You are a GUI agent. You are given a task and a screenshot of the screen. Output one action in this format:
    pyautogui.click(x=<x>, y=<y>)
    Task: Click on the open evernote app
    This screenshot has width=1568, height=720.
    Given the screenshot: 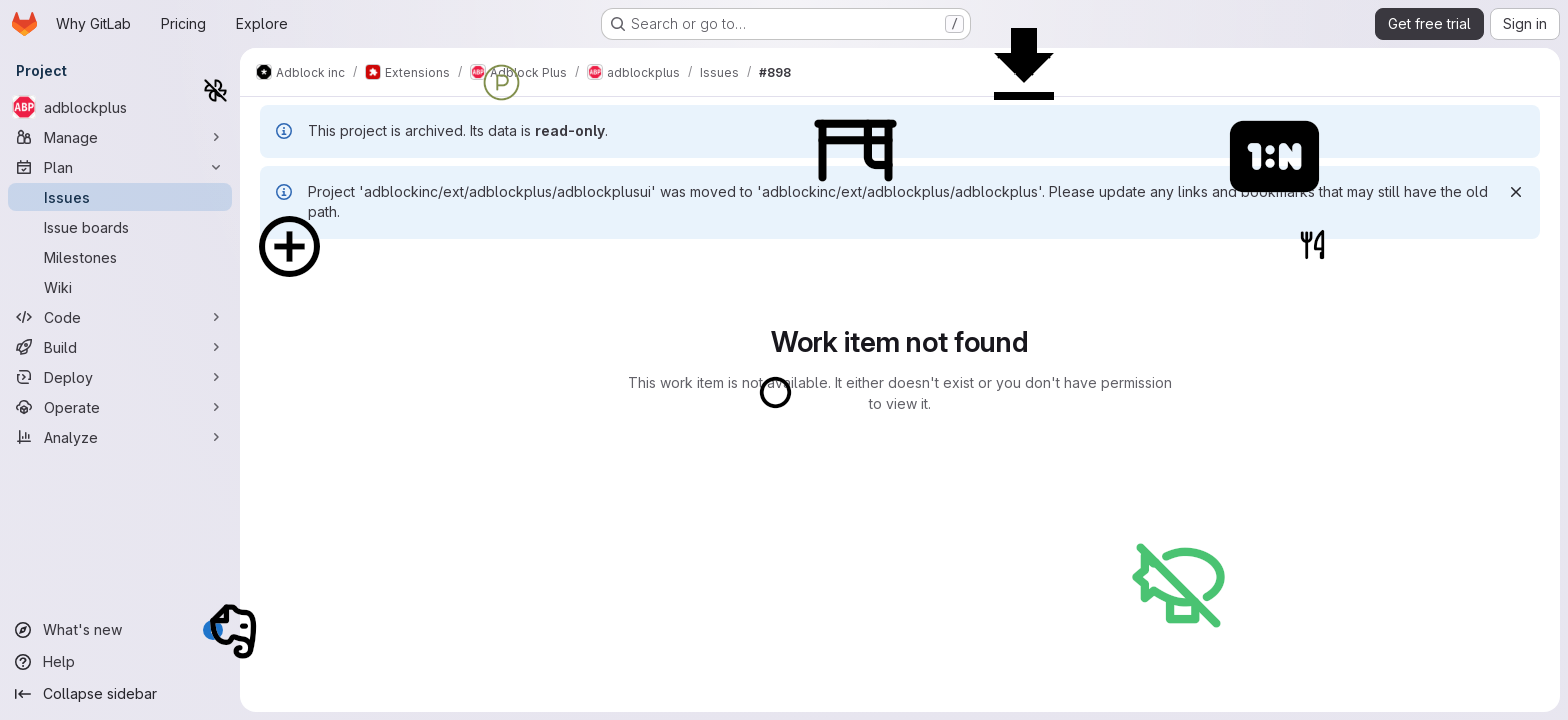 What is the action you would take?
    pyautogui.click(x=234, y=631)
    